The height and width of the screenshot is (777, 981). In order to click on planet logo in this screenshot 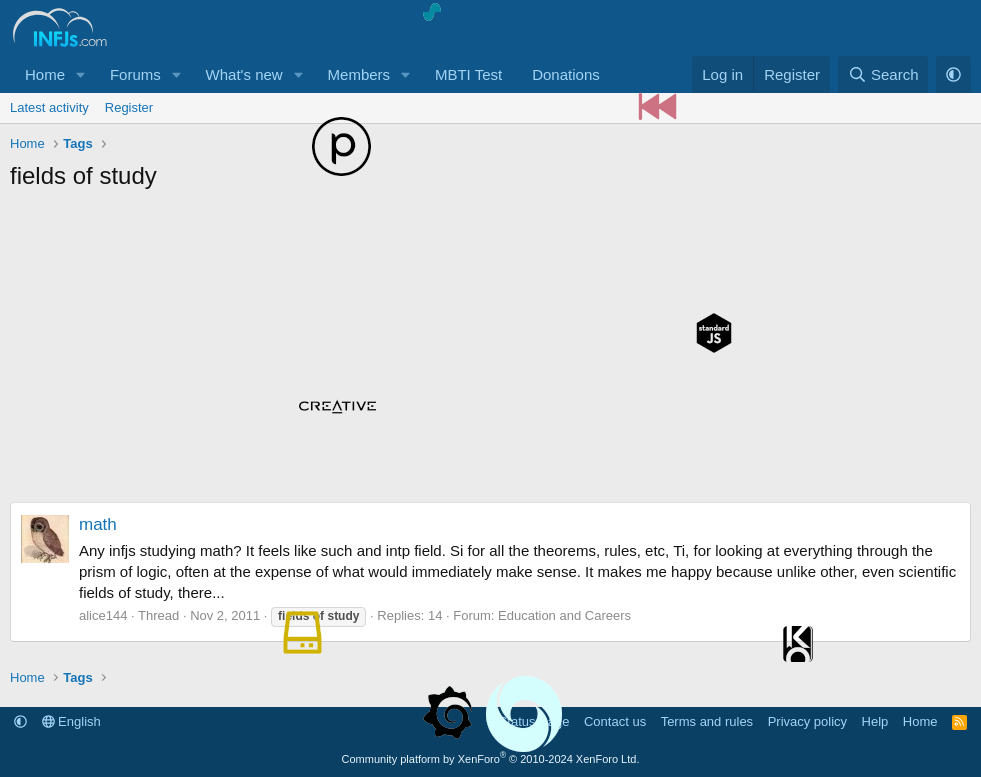, I will do `click(341, 146)`.